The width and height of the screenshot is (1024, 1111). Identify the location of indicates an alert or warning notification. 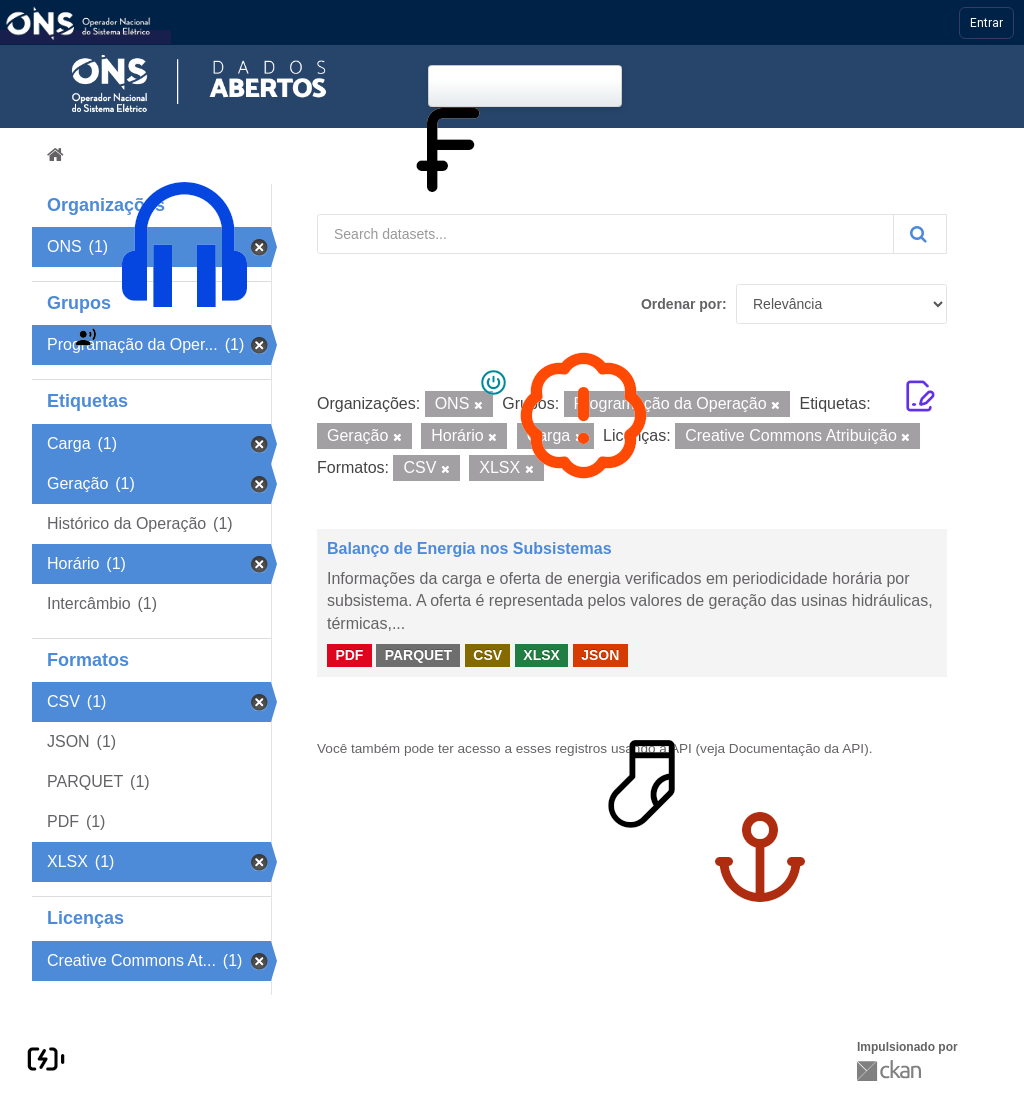
(583, 415).